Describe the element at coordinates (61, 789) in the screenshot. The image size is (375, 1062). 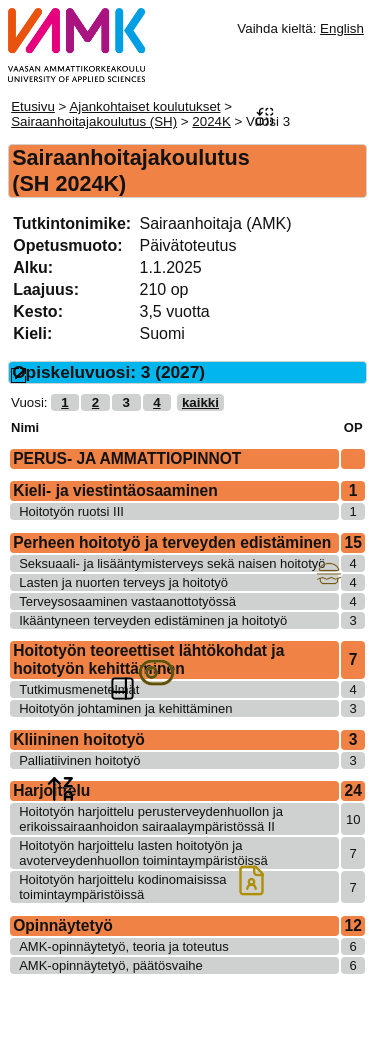
I see `sort items in reverse alphabetical order (Z to A)` at that location.